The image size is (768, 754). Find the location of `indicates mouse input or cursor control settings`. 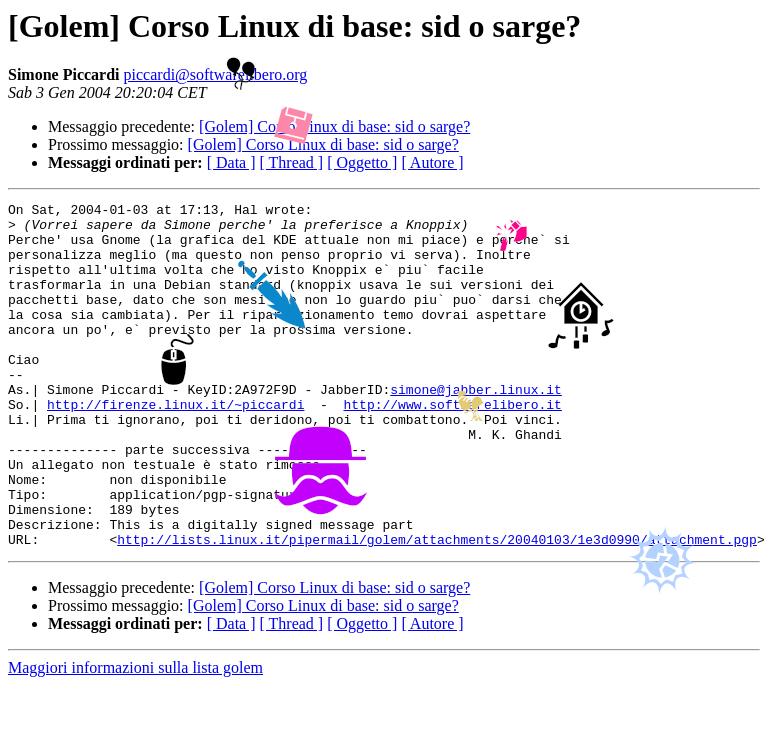

indicates mouse input or cursor control settings is located at coordinates (176, 360).